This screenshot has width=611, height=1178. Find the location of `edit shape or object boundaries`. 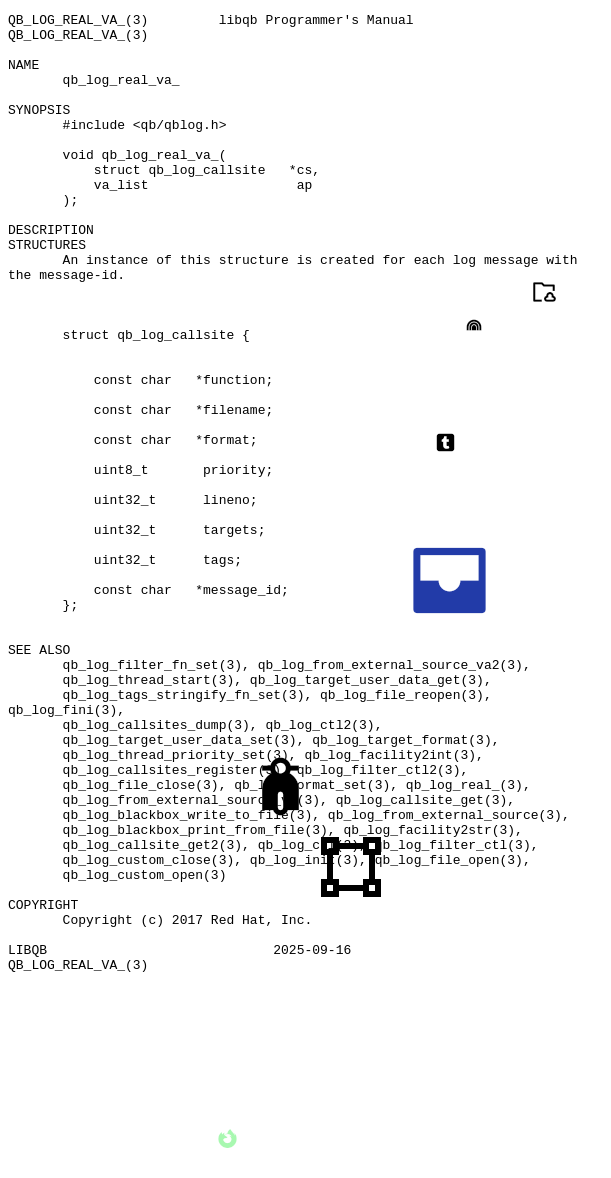

edit shape or object boundaries is located at coordinates (351, 867).